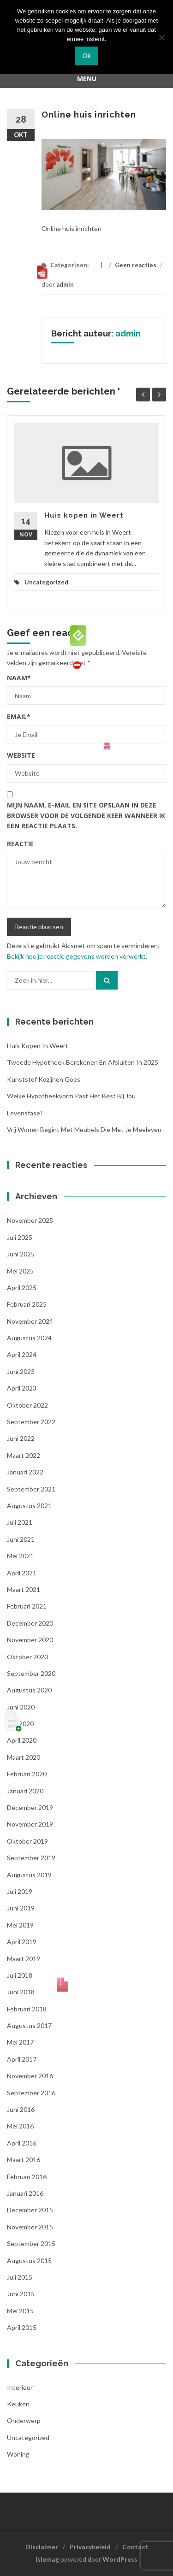  Describe the element at coordinates (62, 1985) in the screenshot. I see `compressed tar archive file` at that location.